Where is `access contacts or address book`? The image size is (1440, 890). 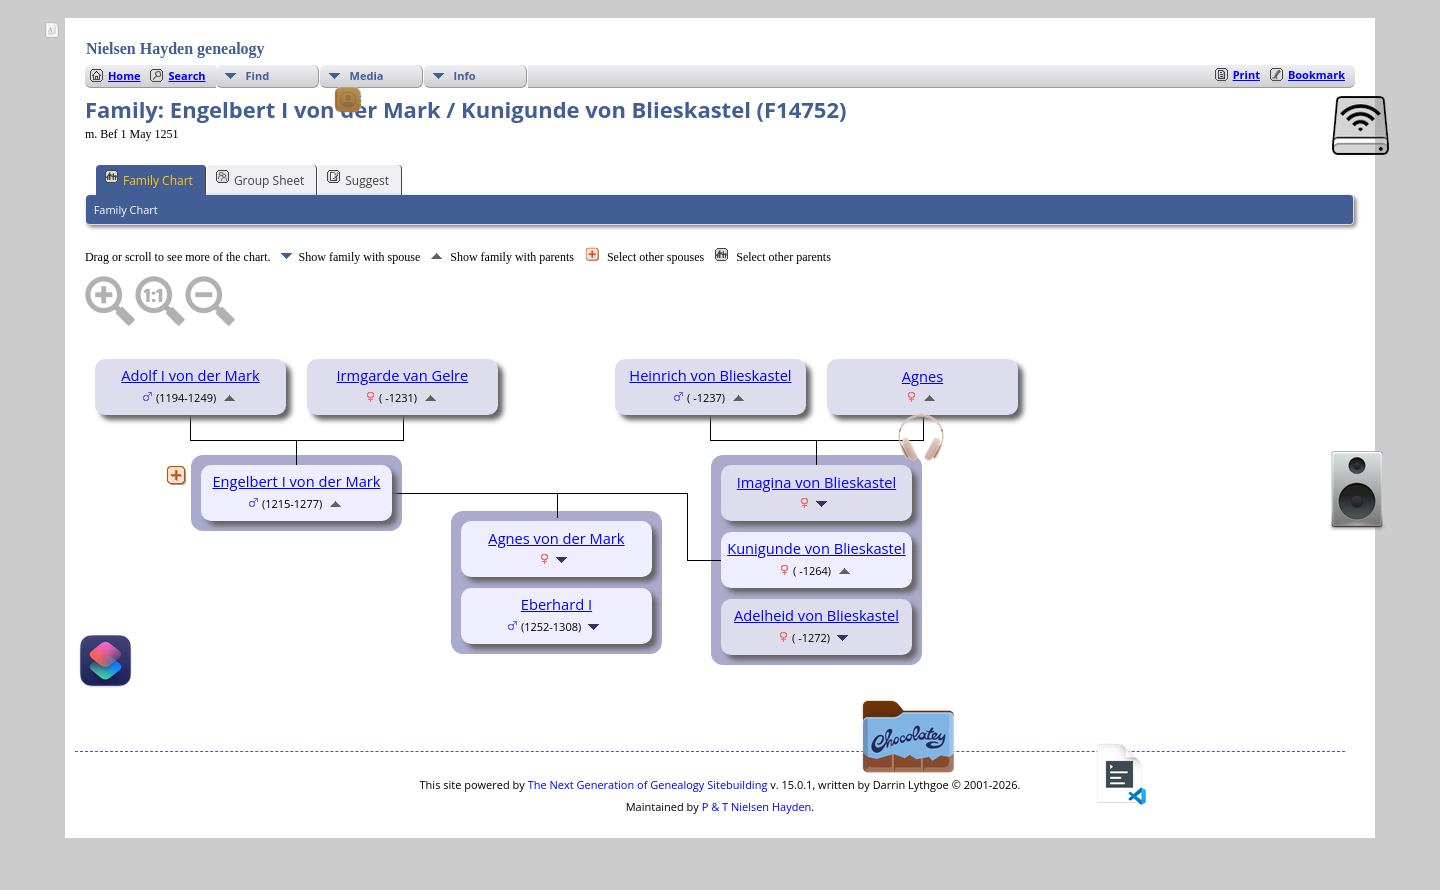
access contacts or address book is located at coordinates (347, 99).